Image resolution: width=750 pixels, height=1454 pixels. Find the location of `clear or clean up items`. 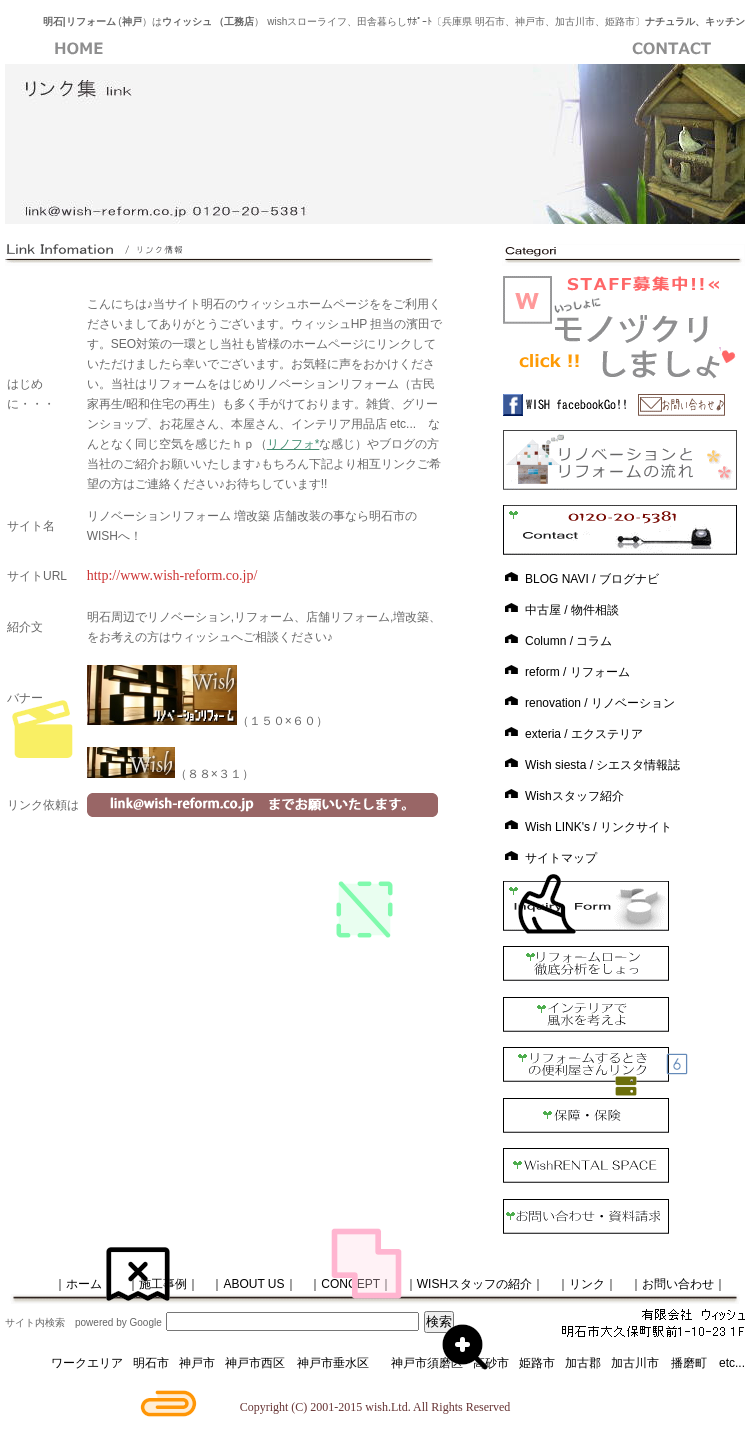

clear or clean up items is located at coordinates (546, 906).